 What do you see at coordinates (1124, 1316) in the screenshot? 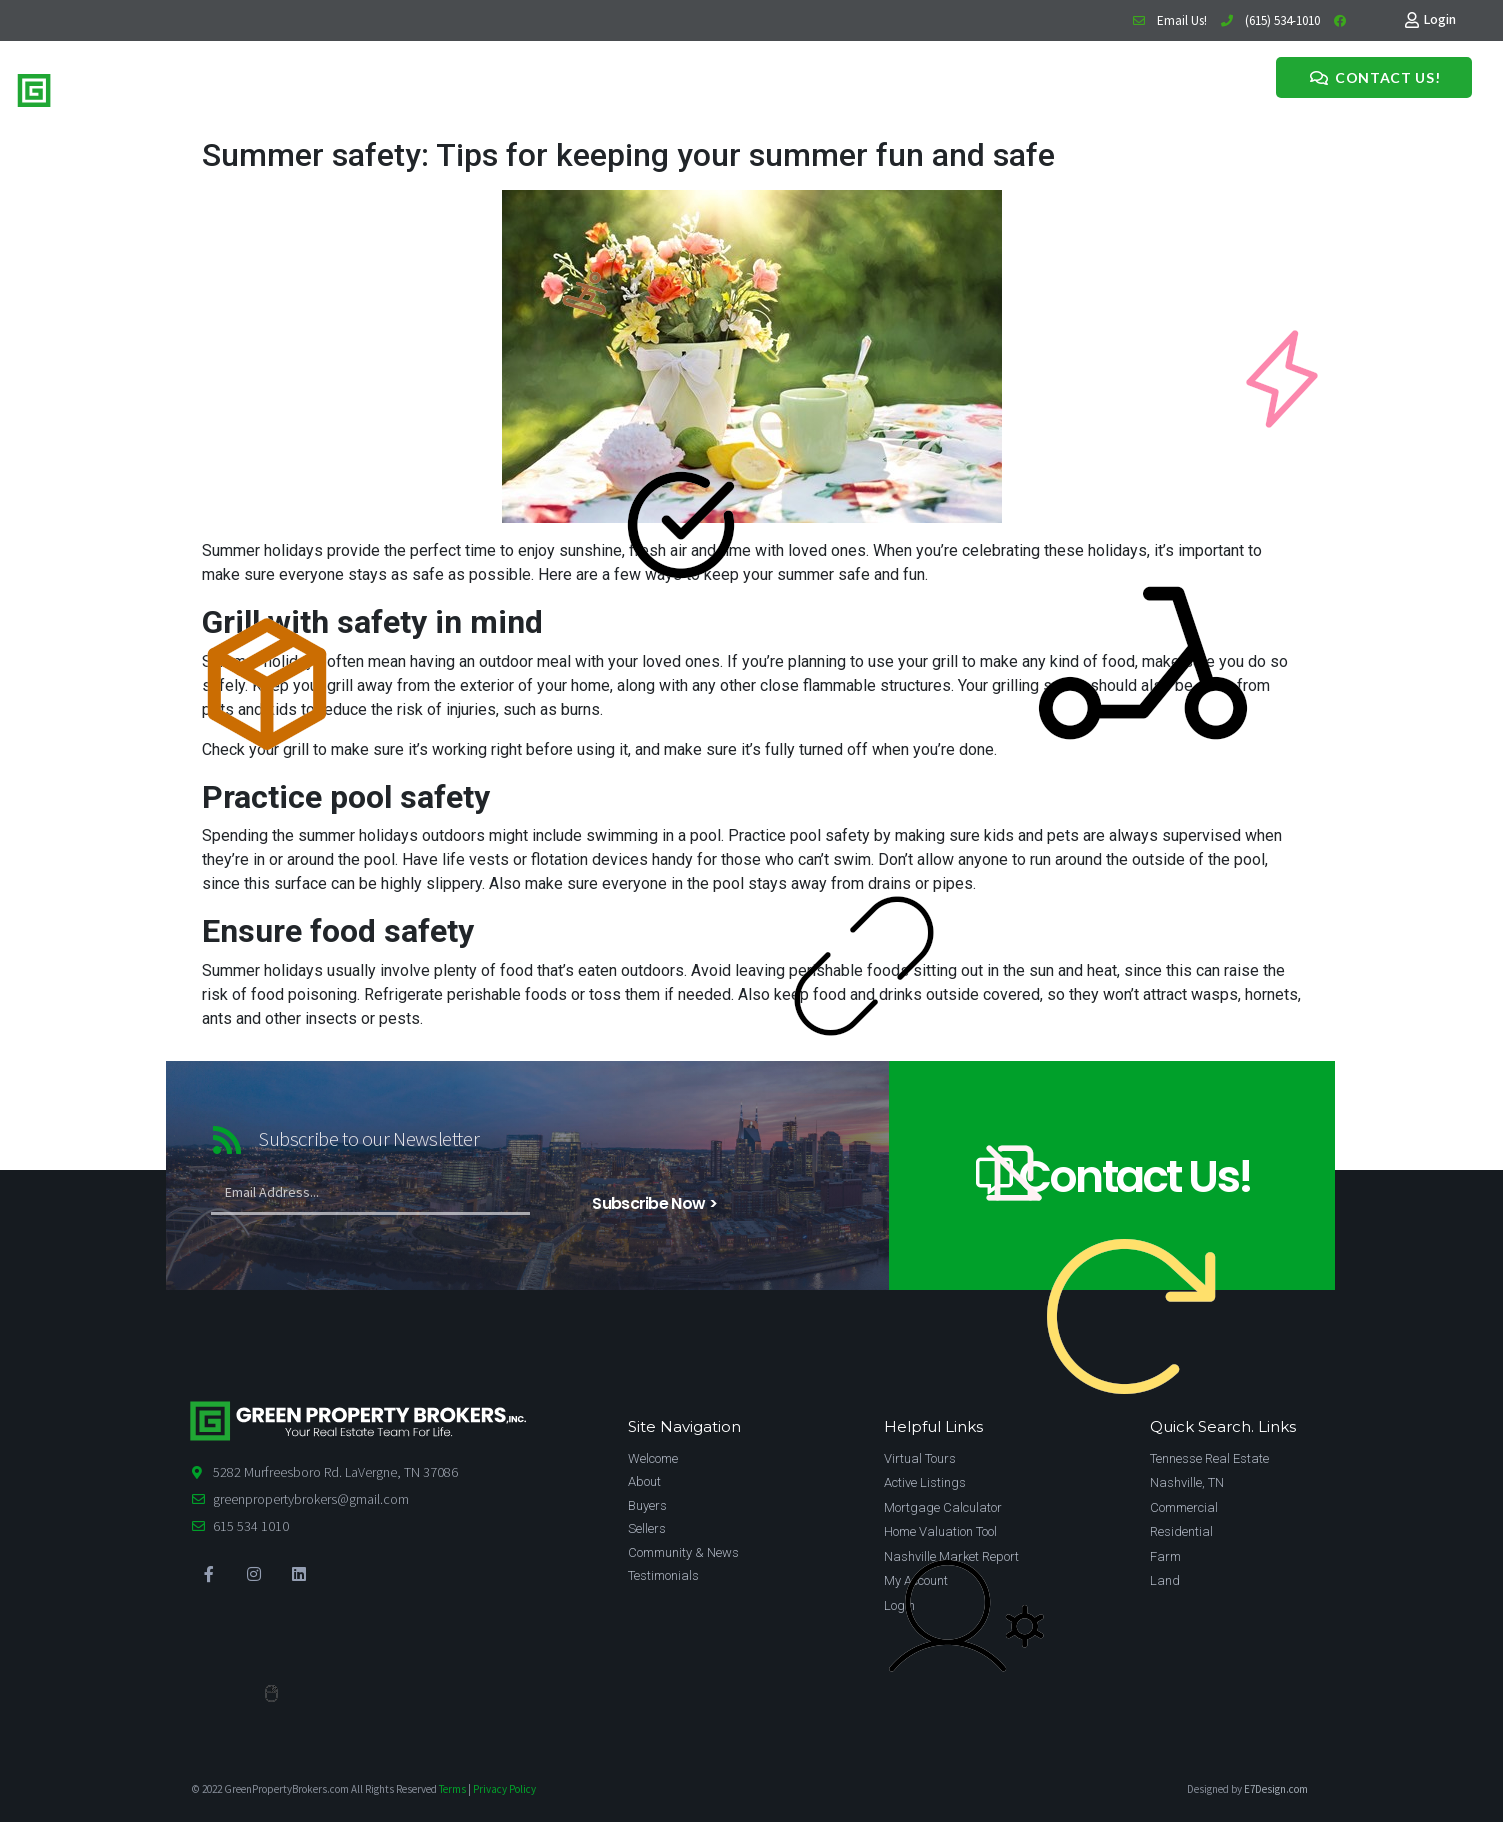
I see `refresh or reload content` at bounding box center [1124, 1316].